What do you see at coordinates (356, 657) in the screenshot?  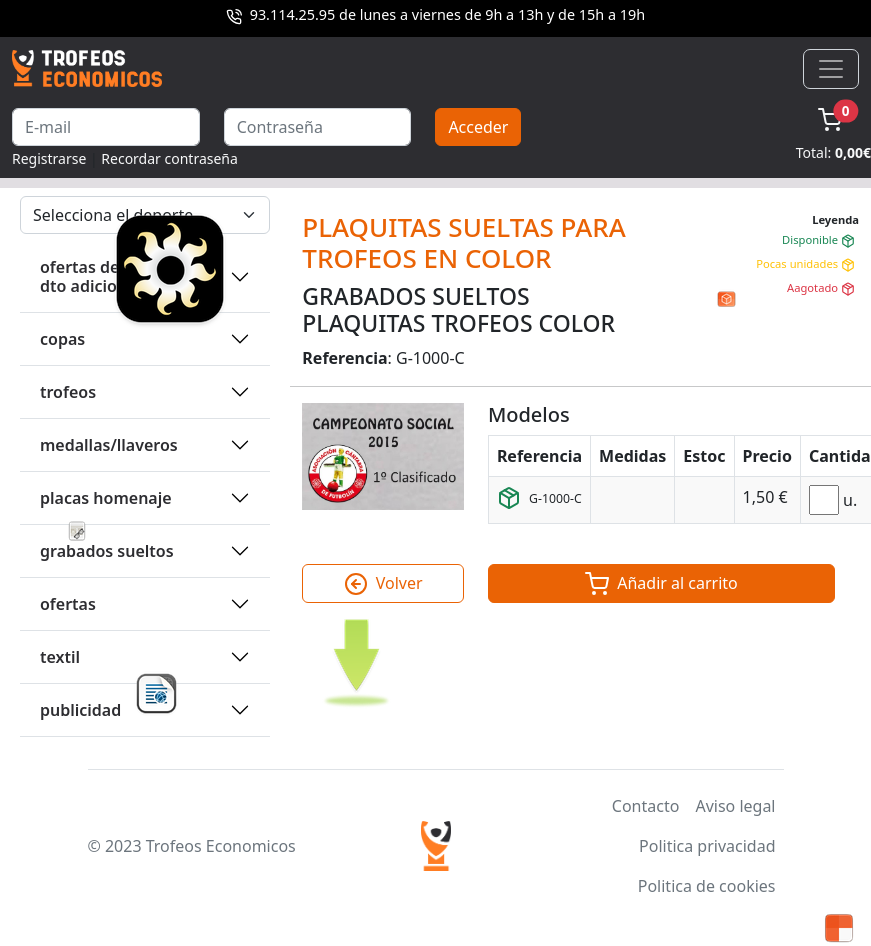 I see `save the current file or document` at bounding box center [356, 657].